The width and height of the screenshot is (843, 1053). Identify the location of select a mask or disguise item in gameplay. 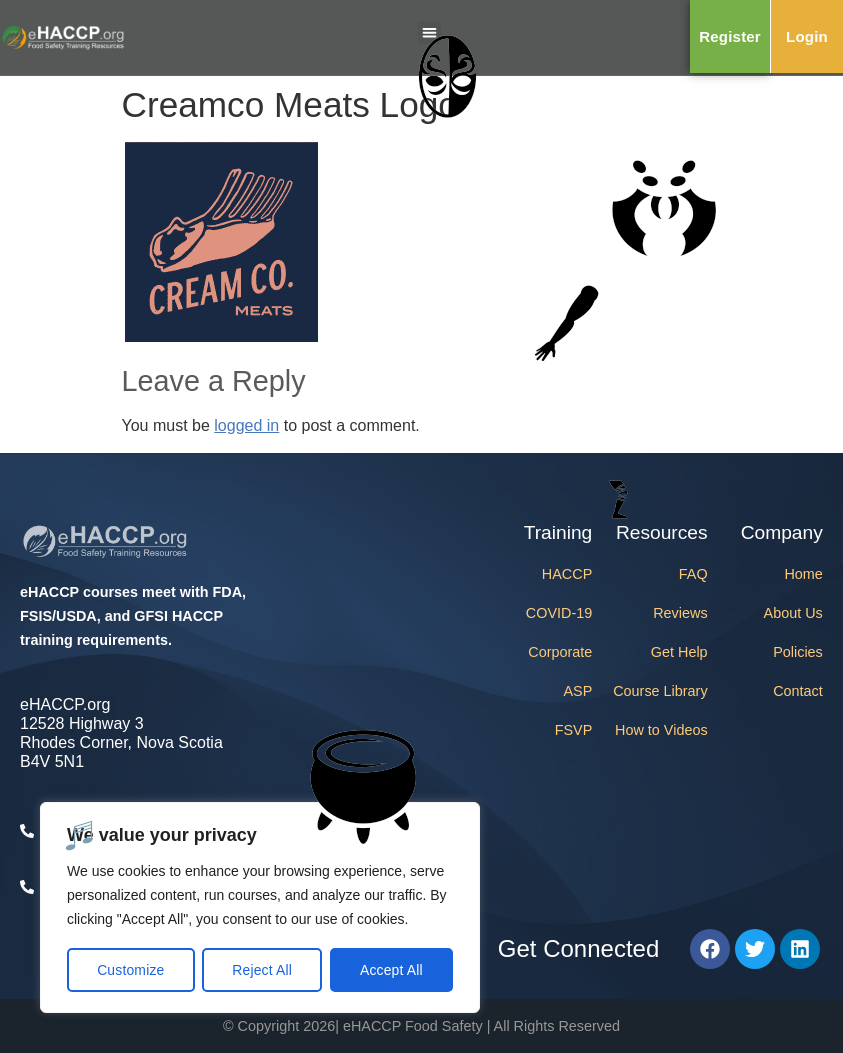
(447, 76).